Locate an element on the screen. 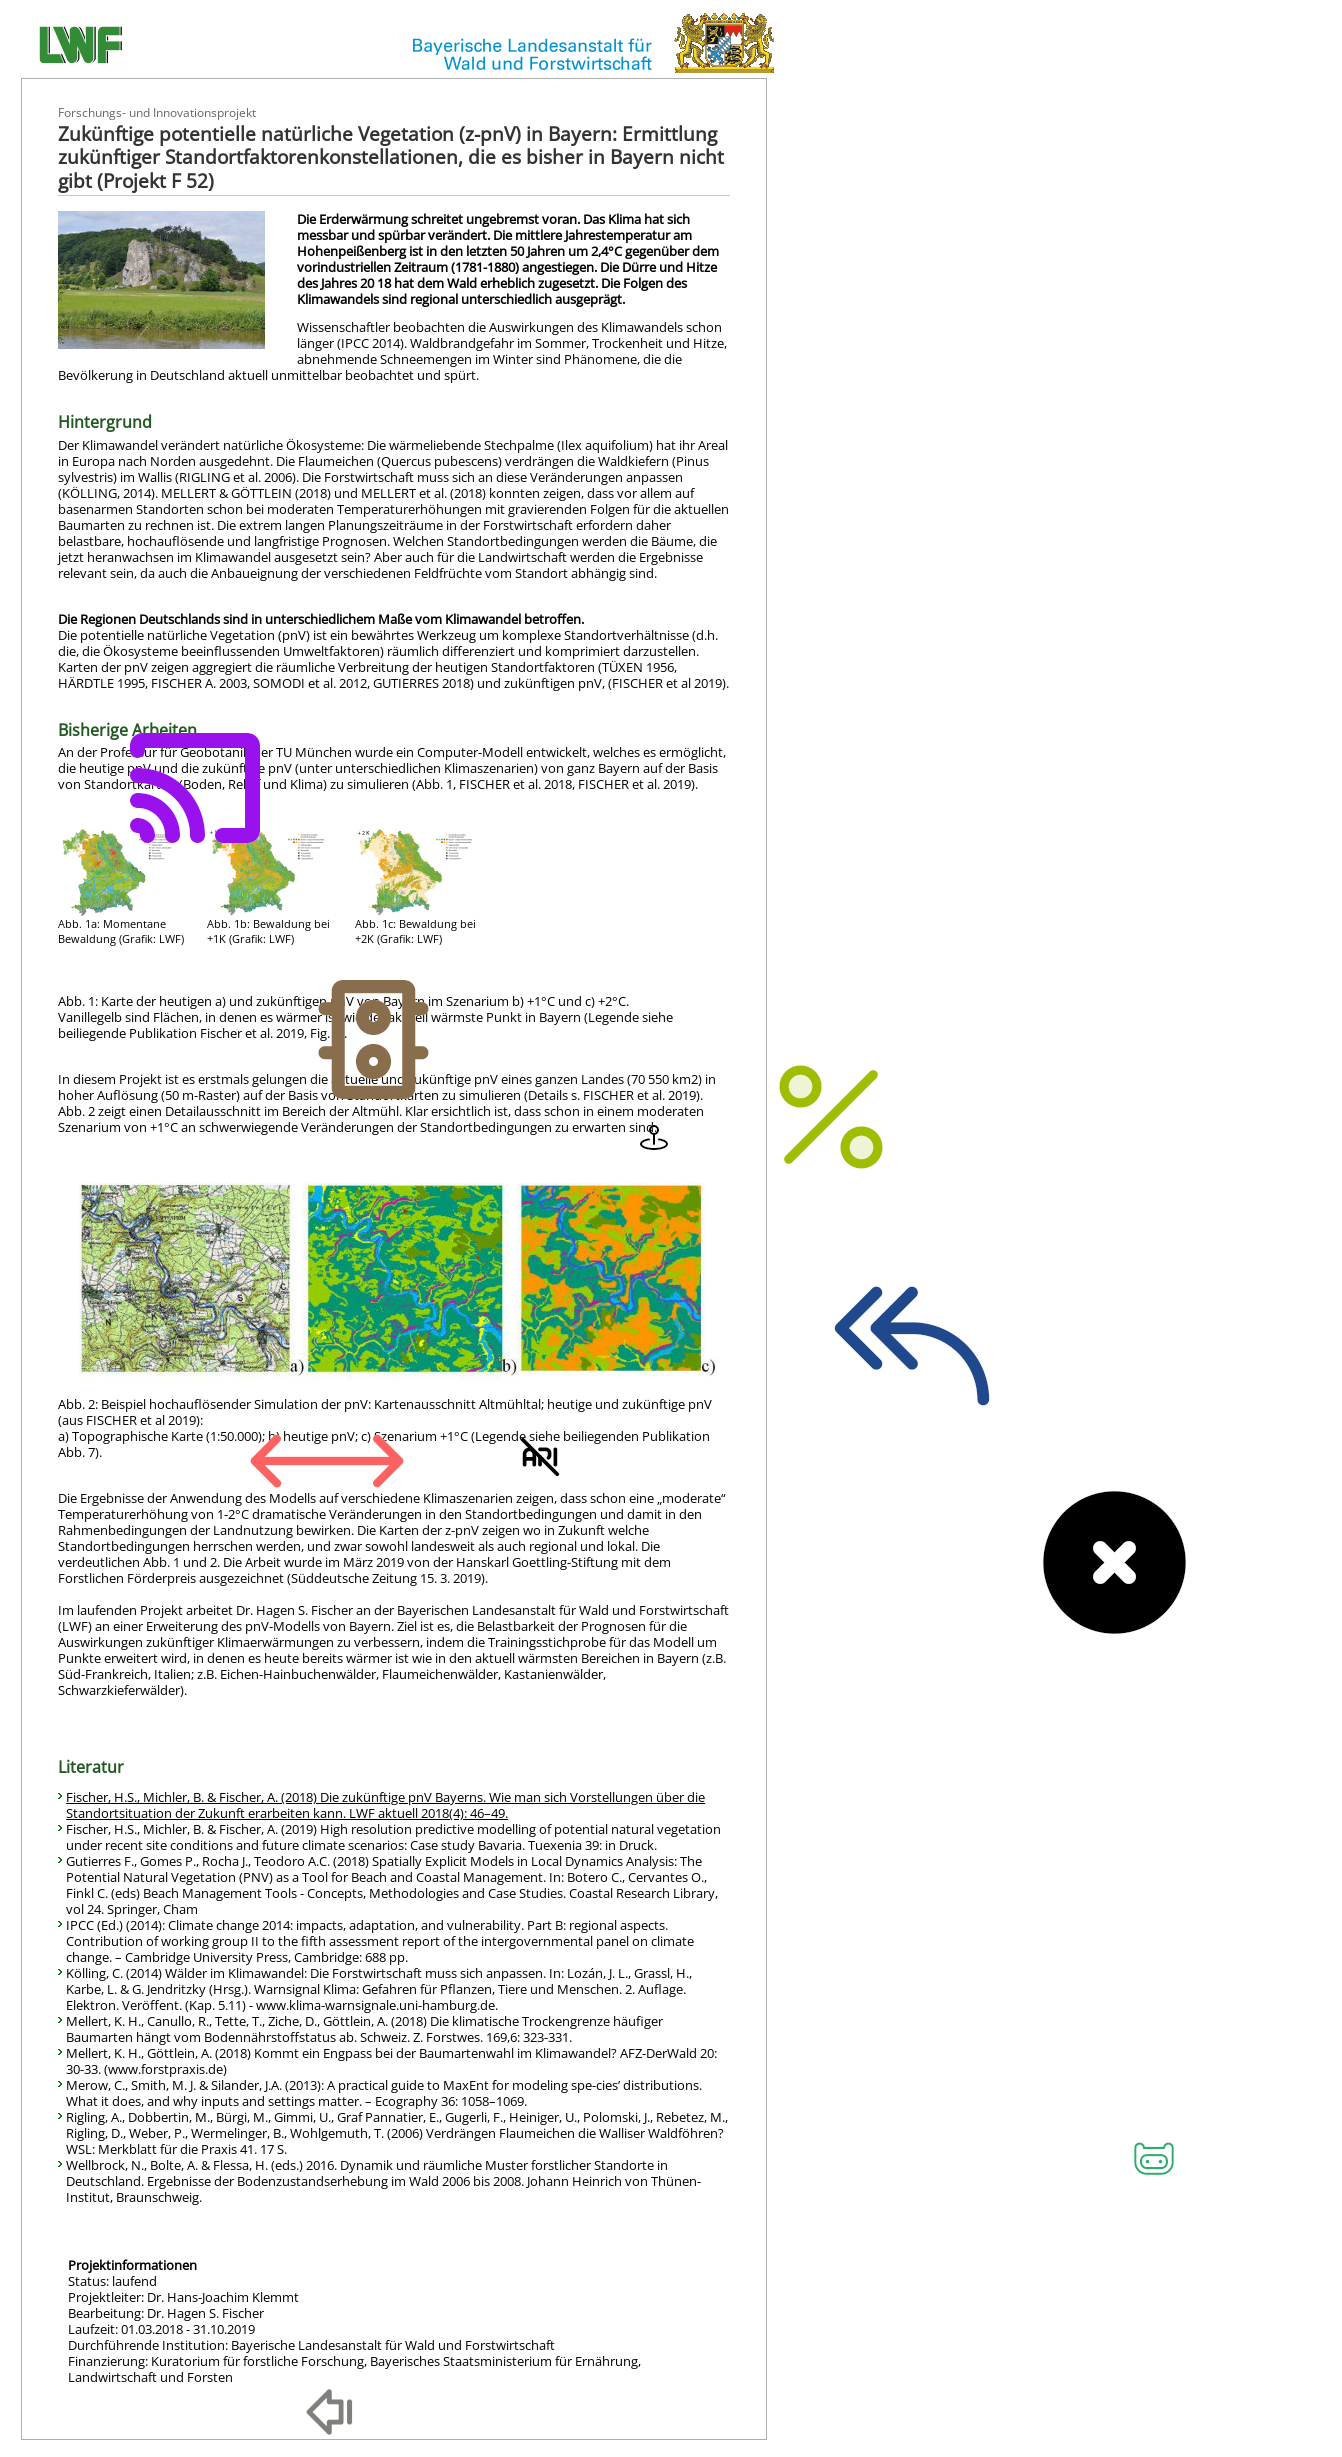  finn the human character icon from adventure time is located at coordinates (1154, 2158).